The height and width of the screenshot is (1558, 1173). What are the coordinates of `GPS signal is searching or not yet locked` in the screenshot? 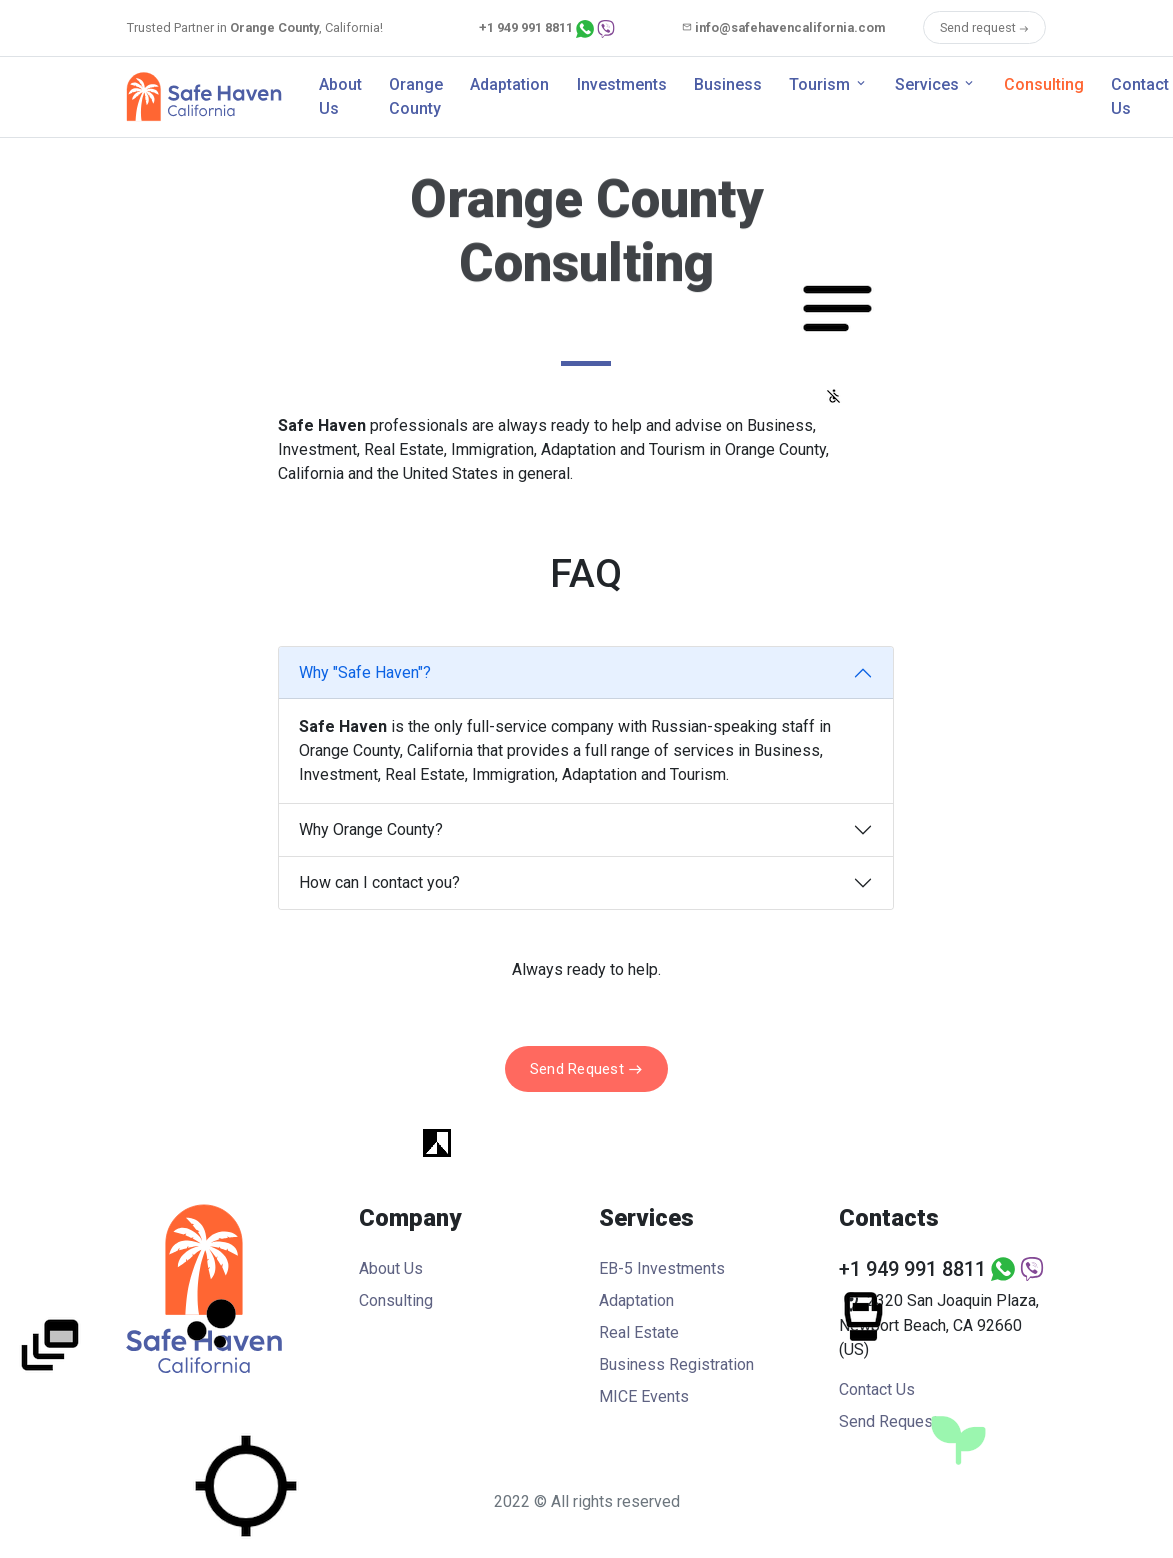 It's located at (246, 1486).